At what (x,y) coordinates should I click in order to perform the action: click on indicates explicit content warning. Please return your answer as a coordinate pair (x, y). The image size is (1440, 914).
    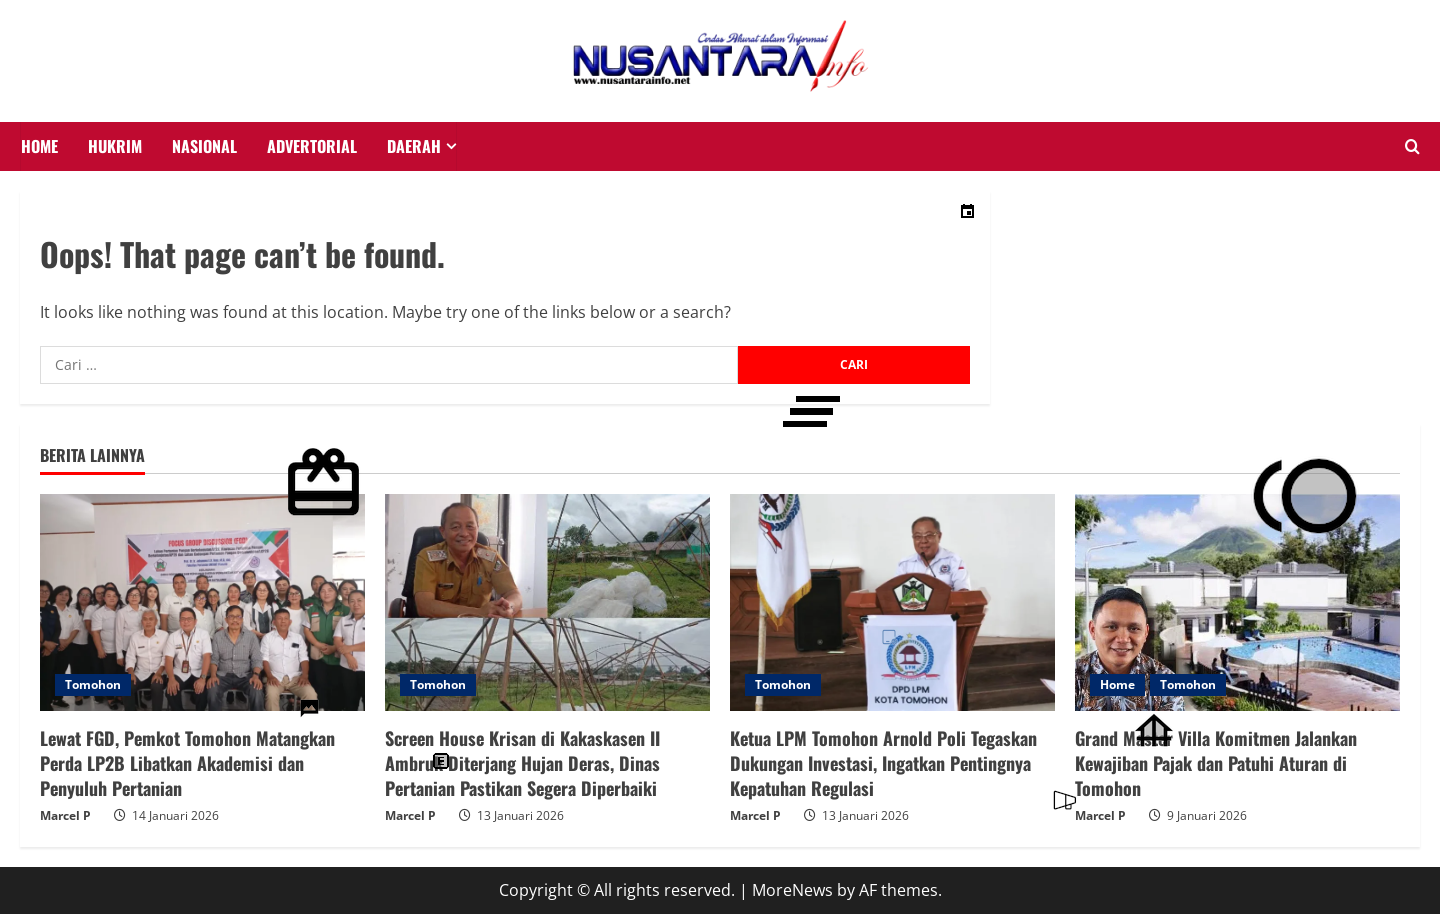
    Looking at the image, I should click on (441, 761).